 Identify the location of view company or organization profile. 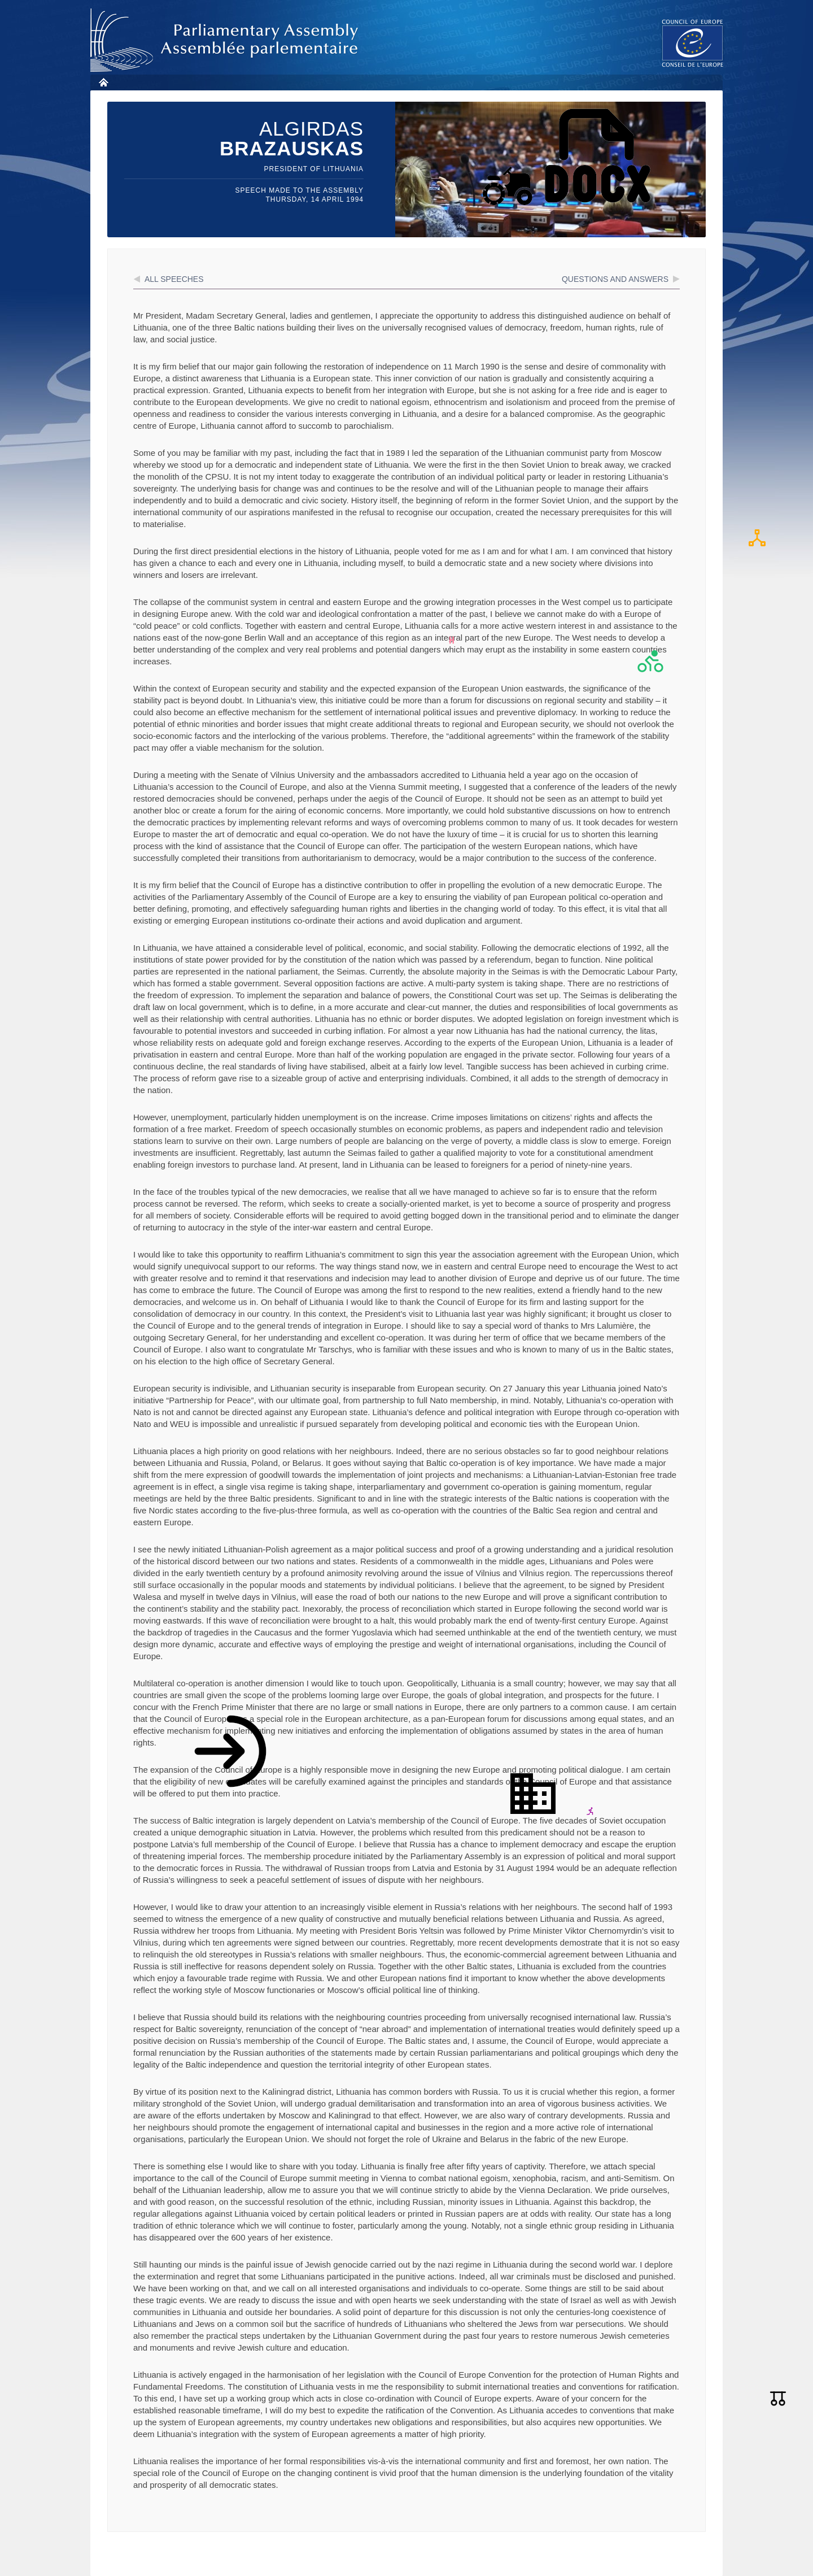
(533, 1794).